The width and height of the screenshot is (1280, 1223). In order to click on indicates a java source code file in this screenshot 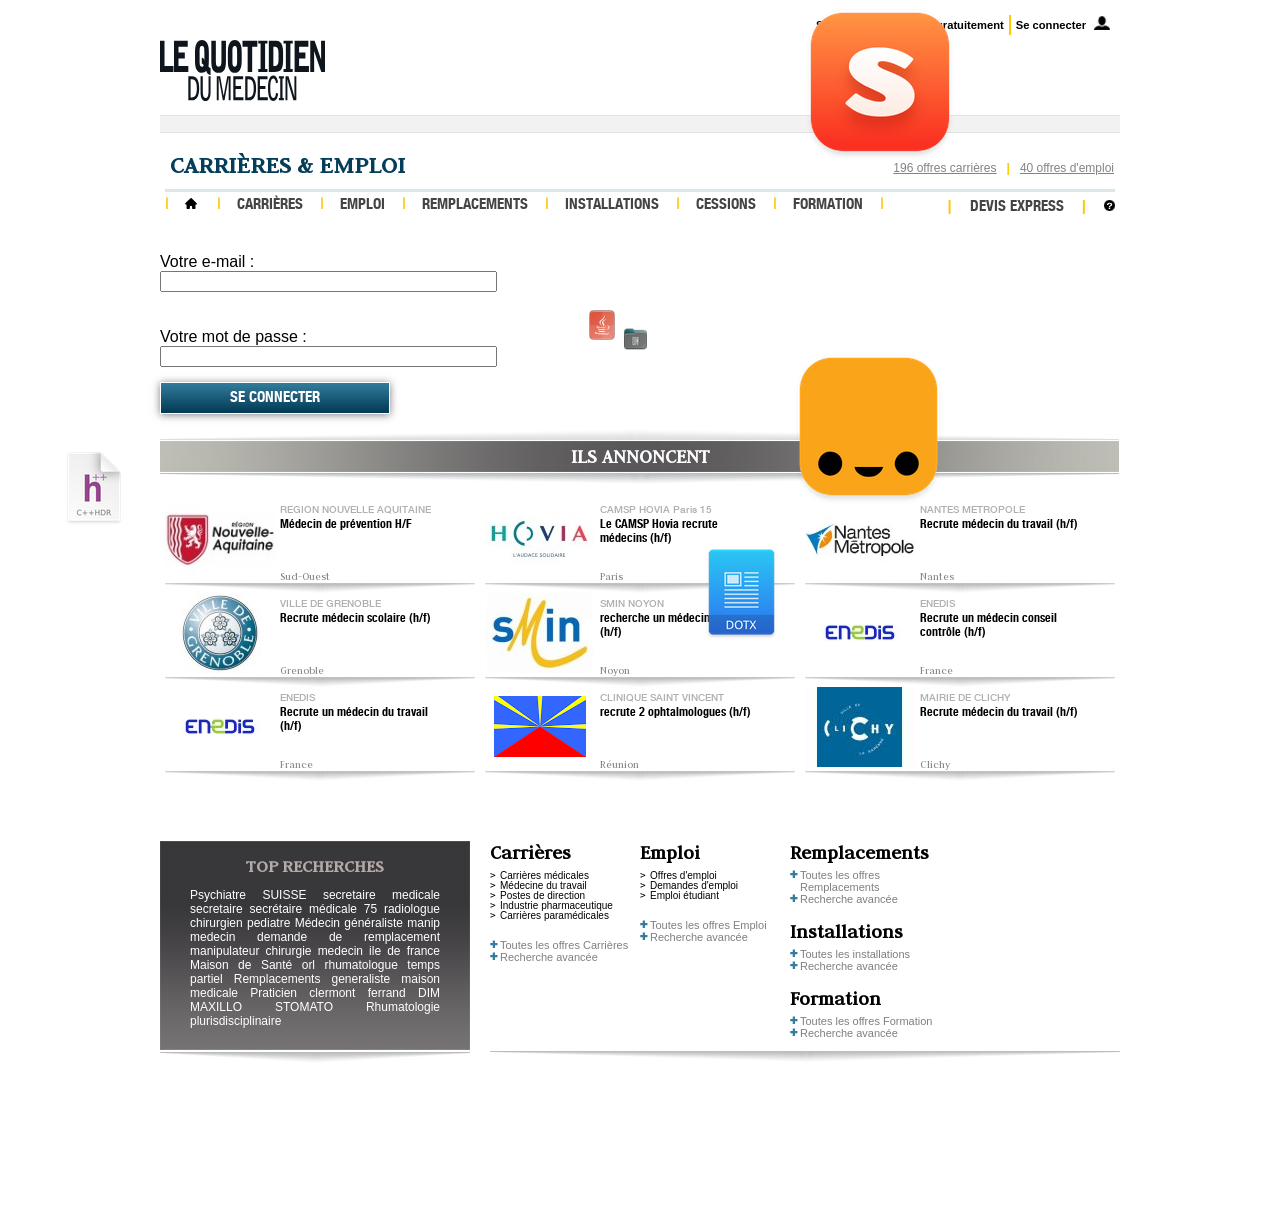, I will do `click(602, 325)`.